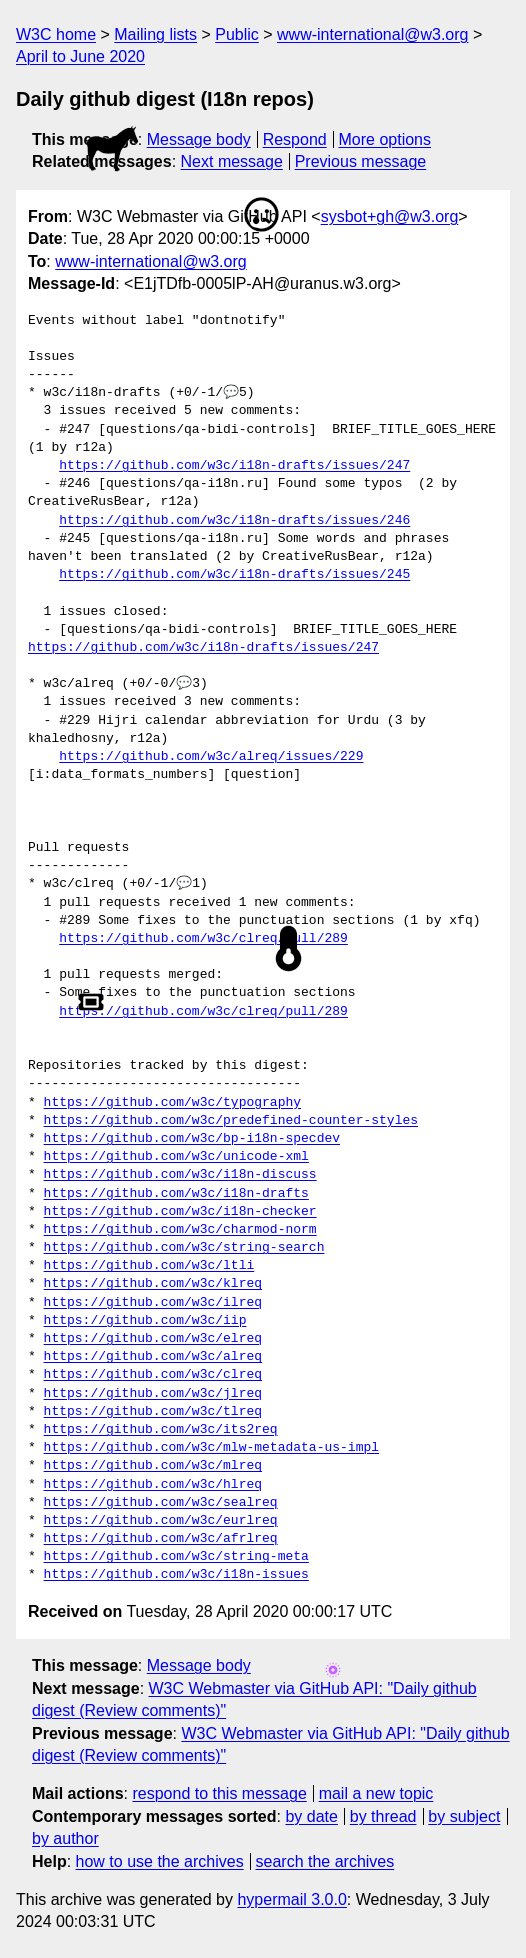 Image resolution: width=526 pixels, height=1958 pixels. Describe the element at coordinates (261, 214) in the screenshot. I see `indicates a sad or negative emotional state` at that location.